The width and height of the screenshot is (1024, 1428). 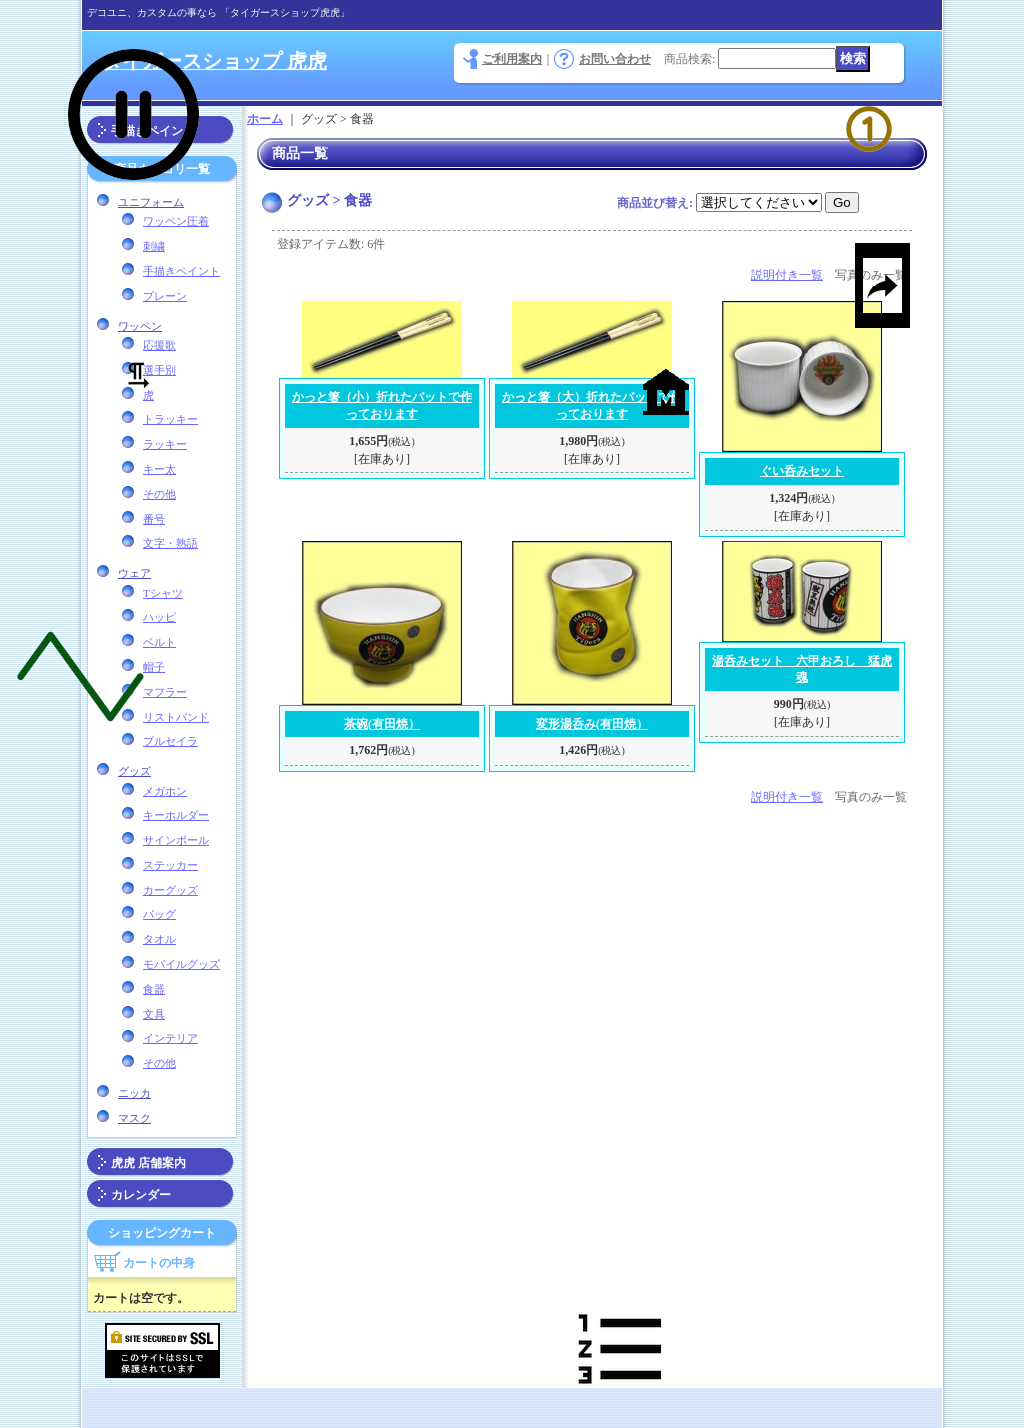 What do you see at coordinates (133, 114) in the screenshot?
I see `pause media playback` at bounding box center [133, 114].